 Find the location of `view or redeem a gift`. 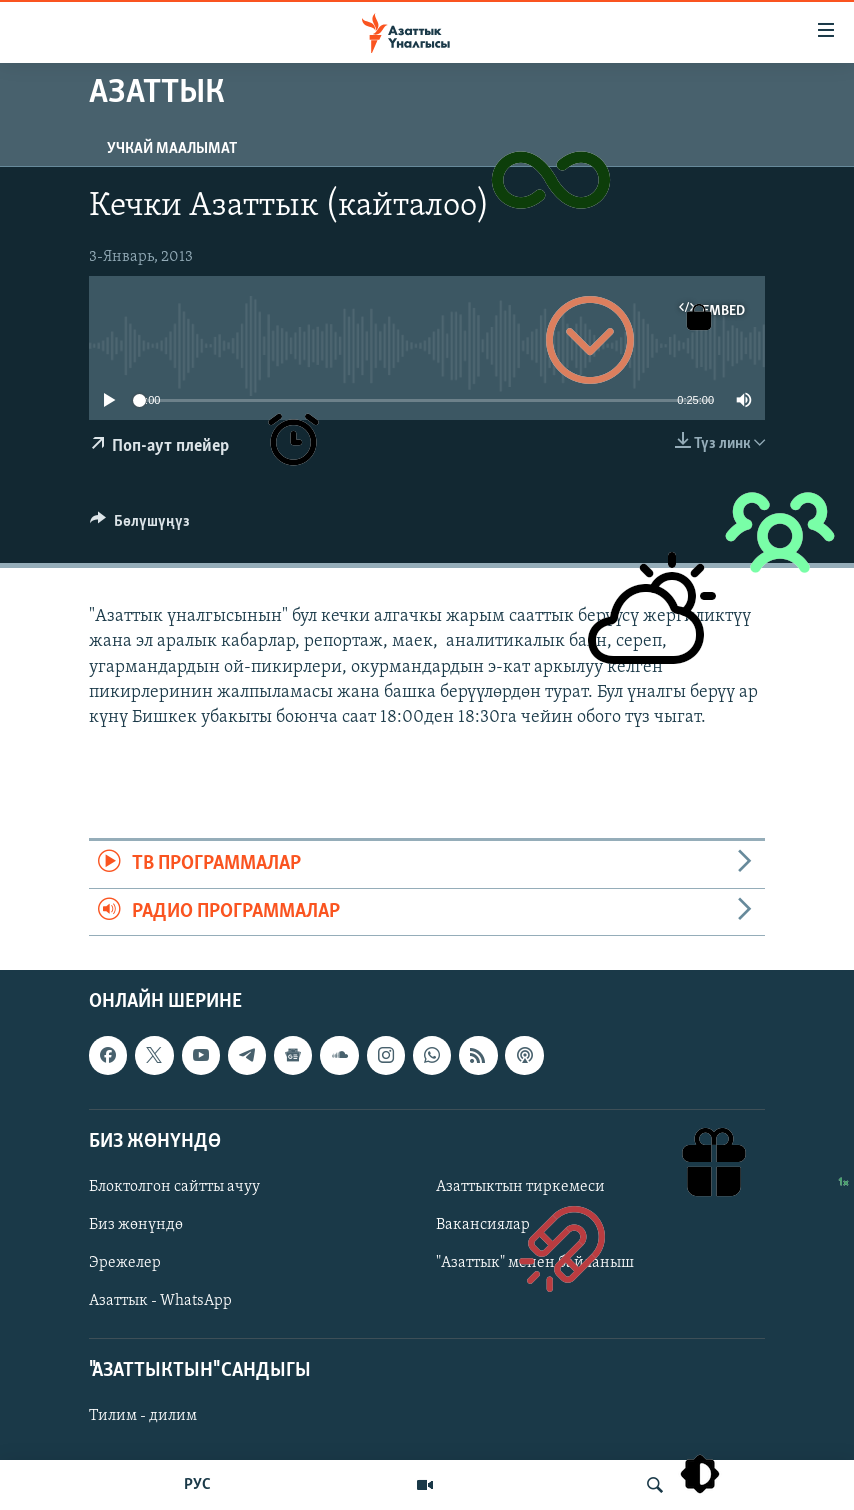

view or redeem a gift is located at coordinates (714, 1162).